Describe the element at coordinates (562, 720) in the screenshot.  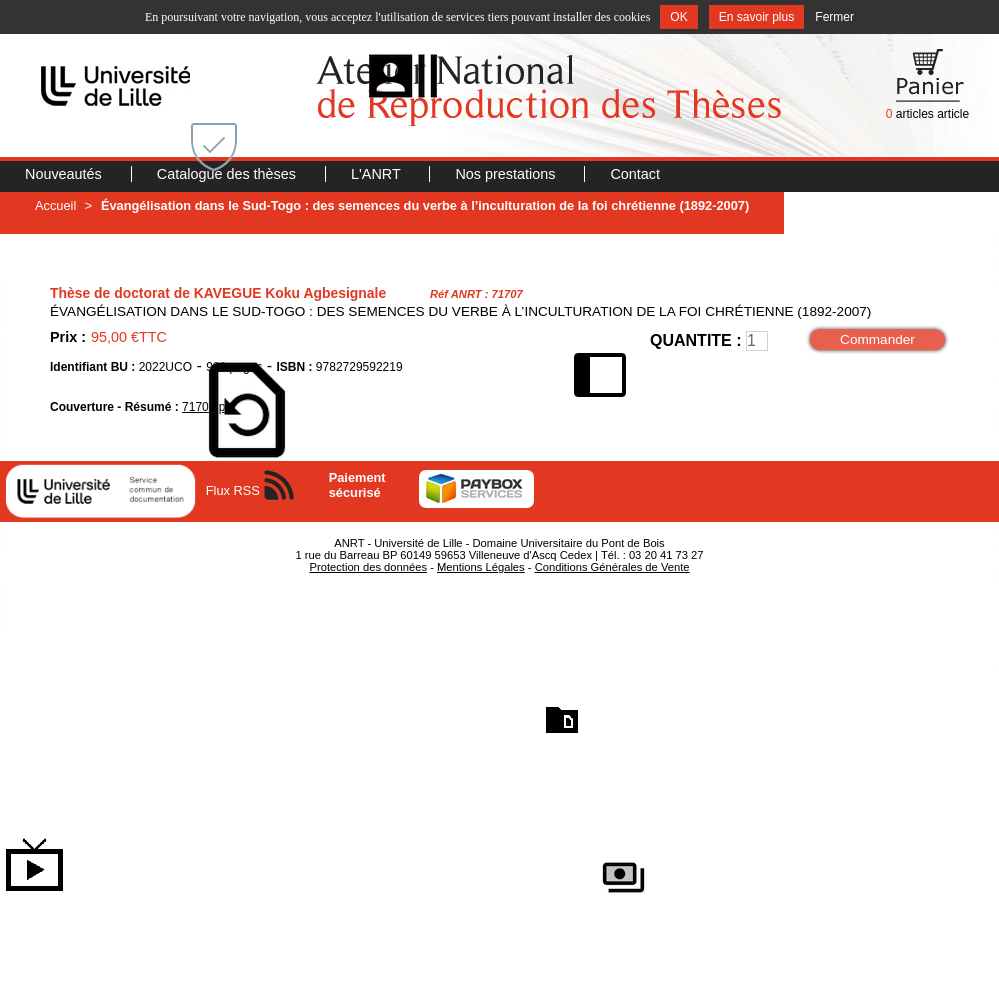
I see `access folder containing code snippets` at that location.